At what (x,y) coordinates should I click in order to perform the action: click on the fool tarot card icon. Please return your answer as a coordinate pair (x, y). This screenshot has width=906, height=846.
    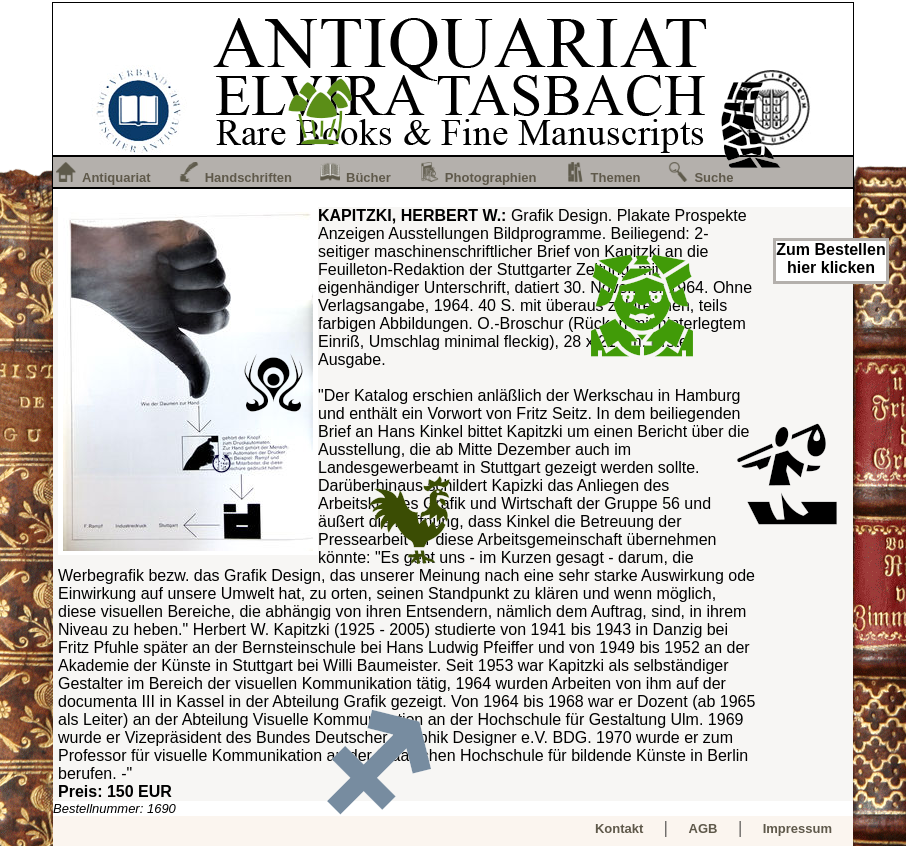
    Looking at the image, I should click on (784, 472).